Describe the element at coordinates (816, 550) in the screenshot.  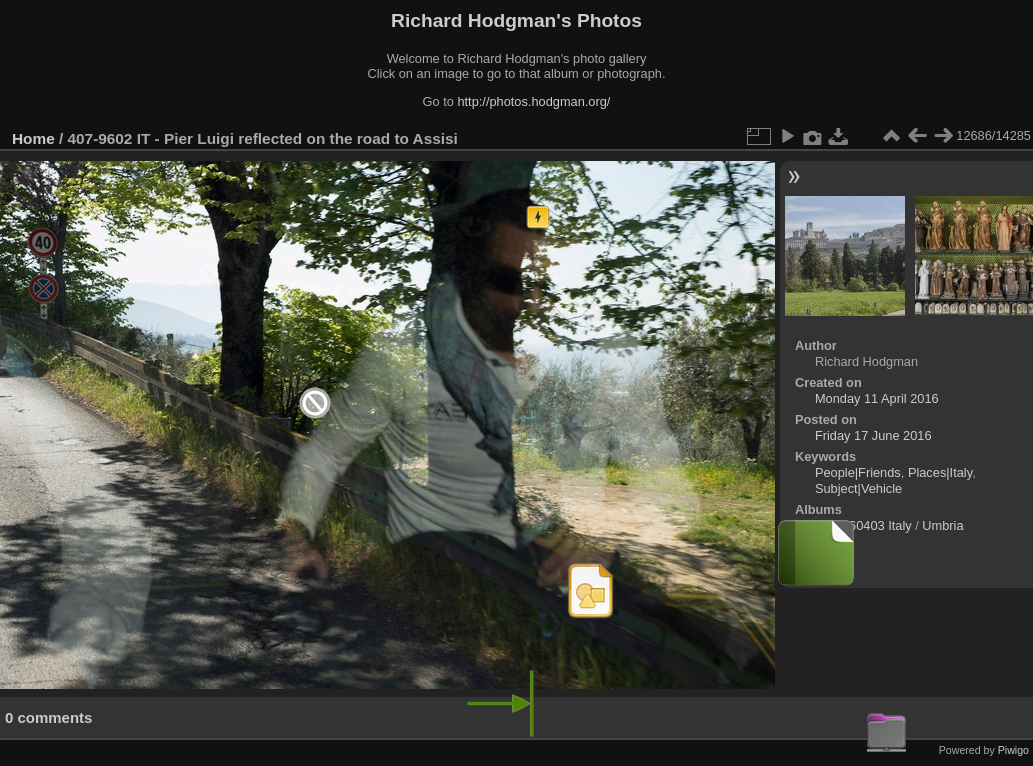
I see `change desktop wallpaper settings` at that location.